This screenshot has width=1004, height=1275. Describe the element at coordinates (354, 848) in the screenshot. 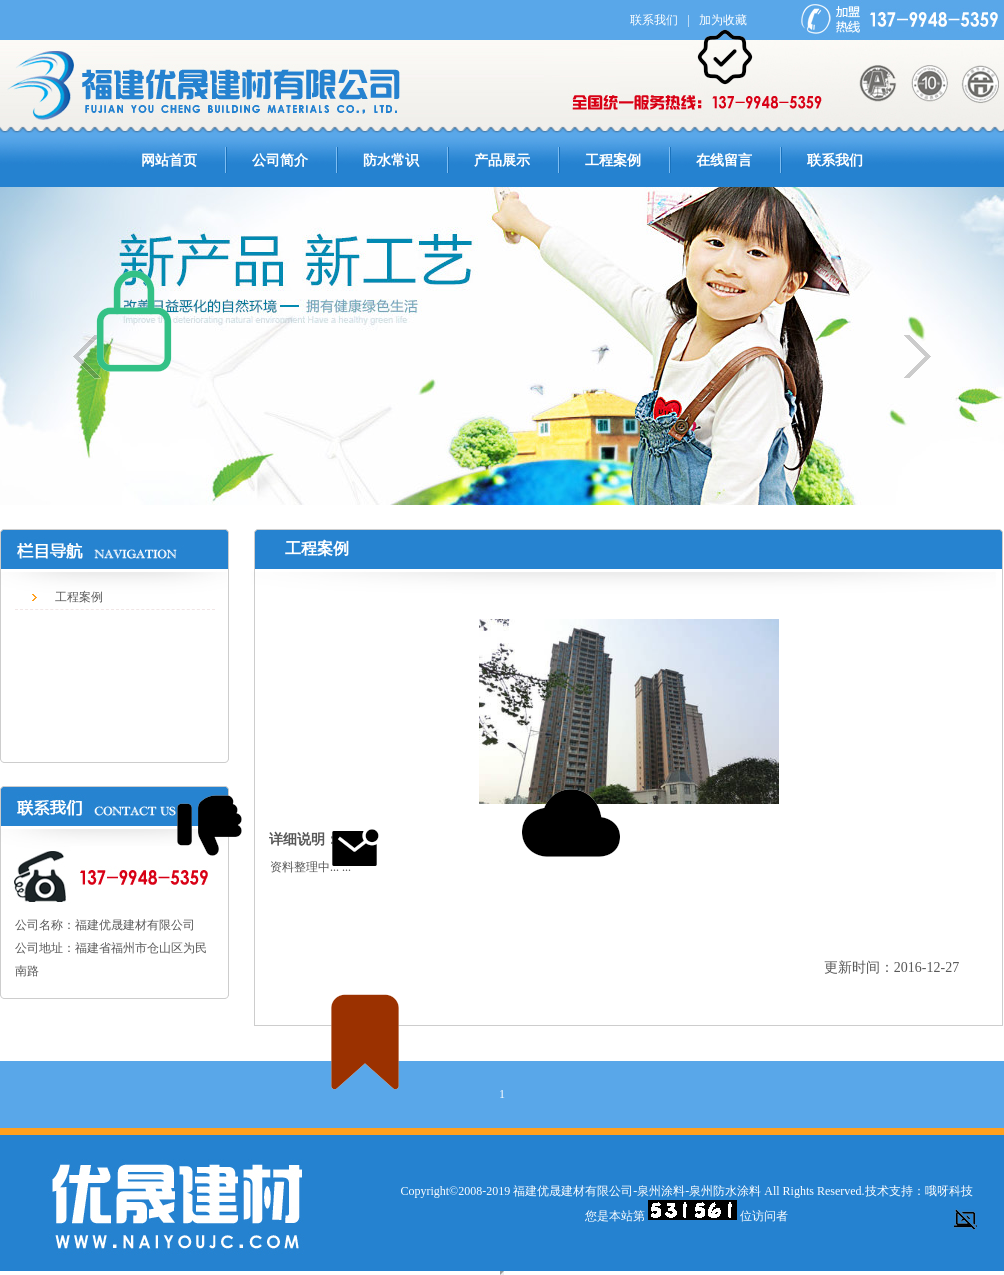

I see `indicates unread email in inbox` at that location.